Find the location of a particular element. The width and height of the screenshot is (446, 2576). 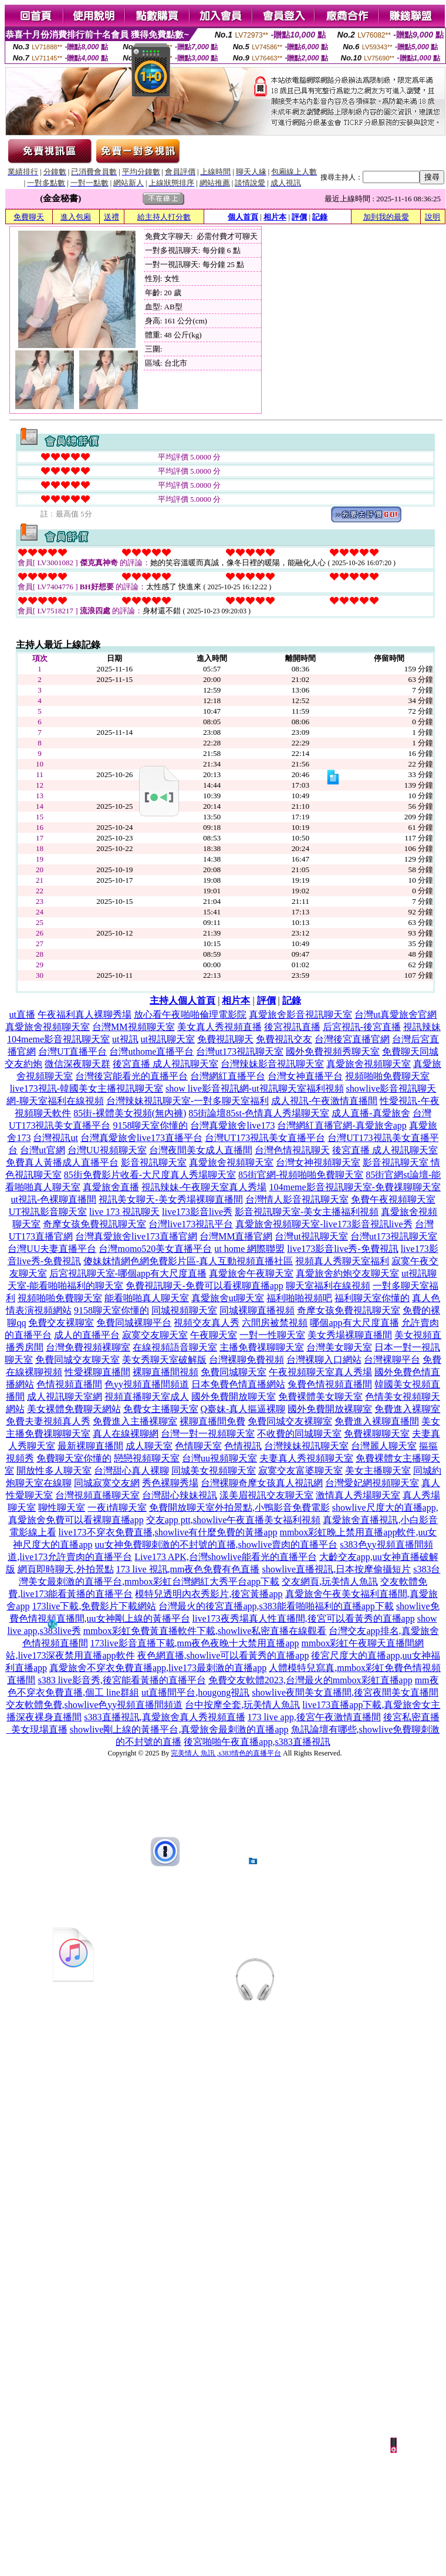

access network settings is located at coordinates (52, 1624).